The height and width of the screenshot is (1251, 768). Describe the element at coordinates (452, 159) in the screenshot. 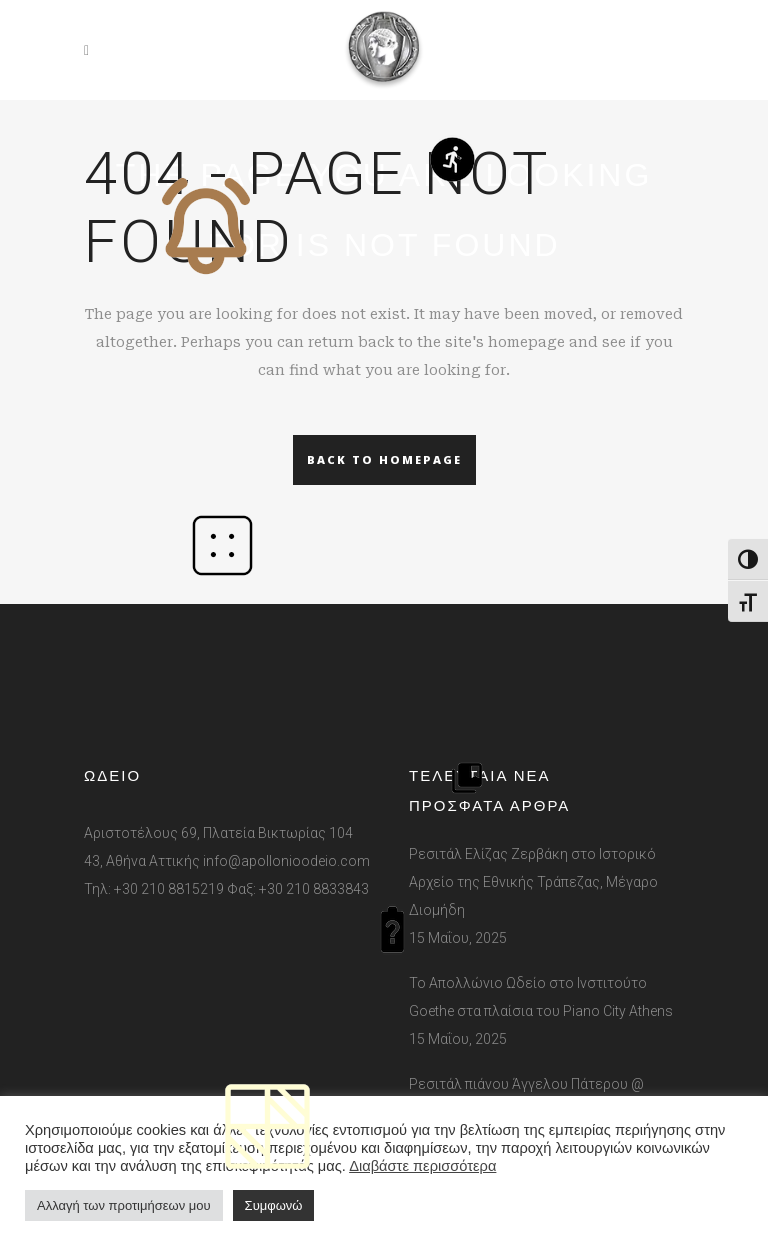

I see `start running or jogging activity` at that location.